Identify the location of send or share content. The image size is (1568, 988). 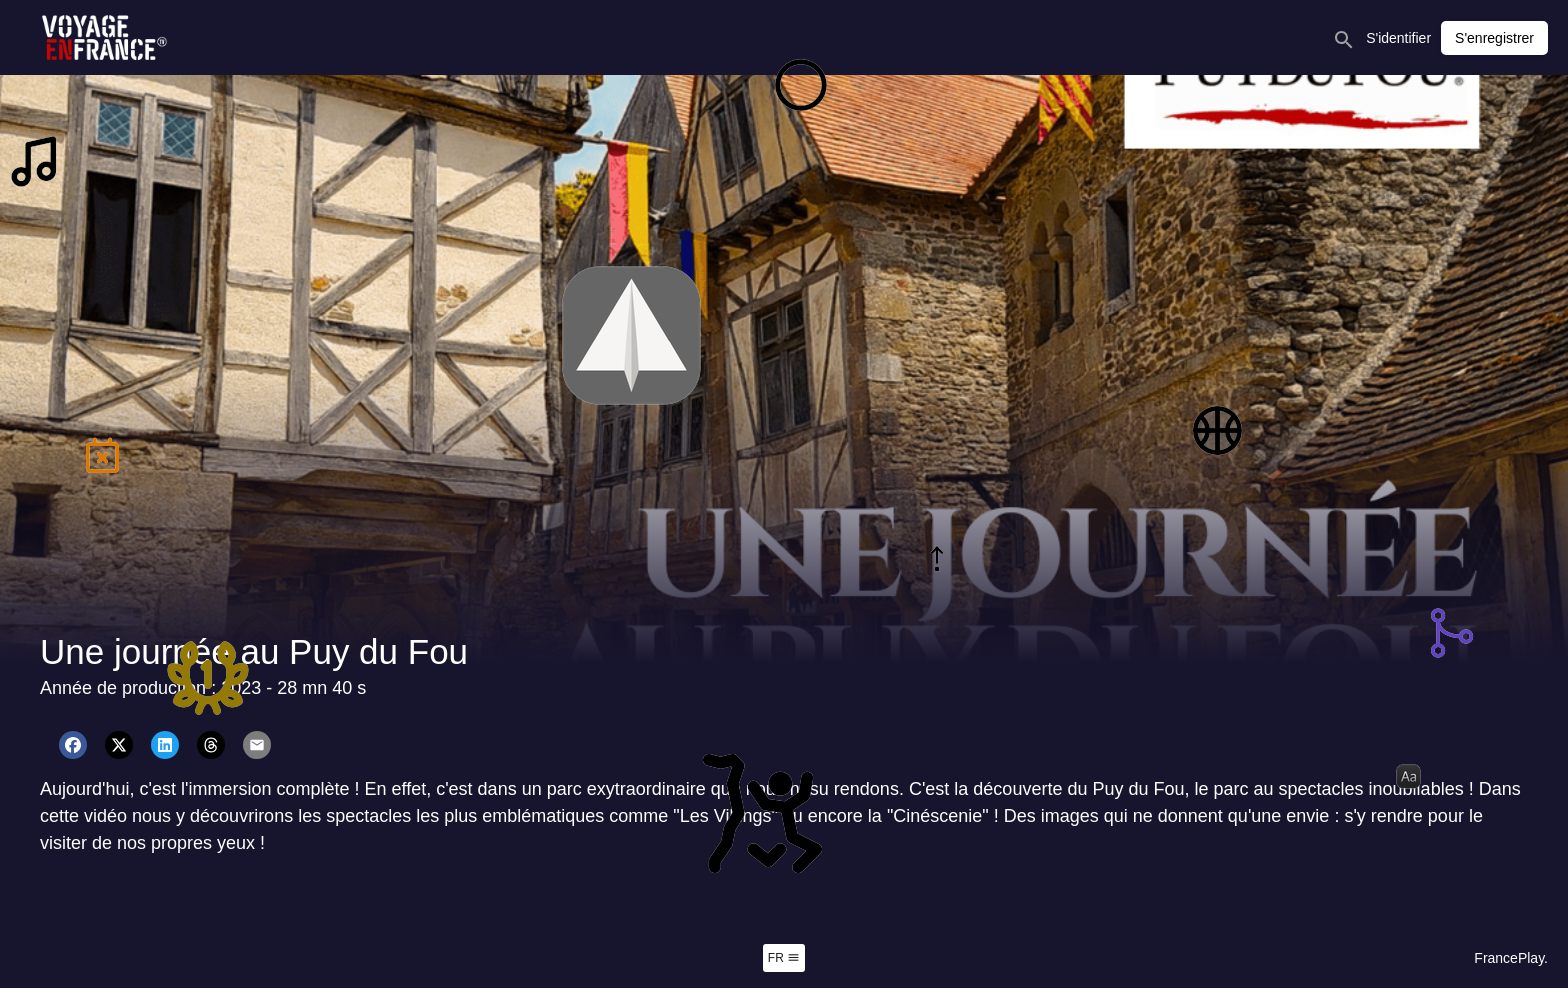
(631, 335).